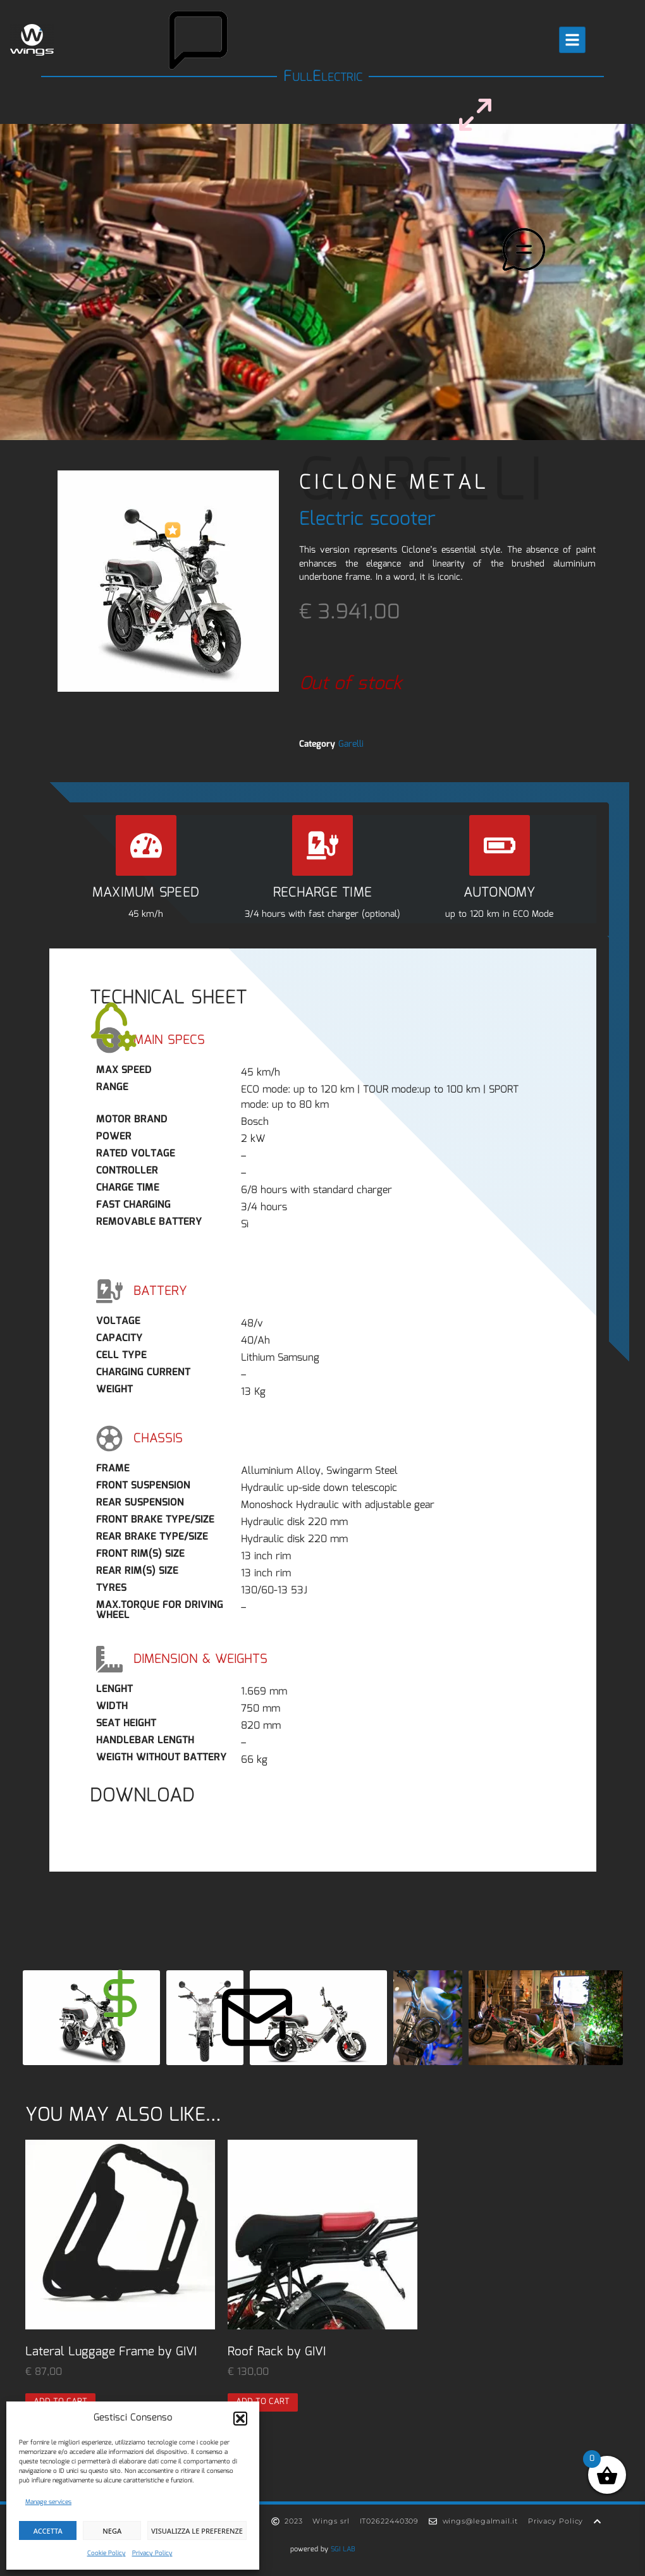 The width and height of the screenshot is (645, 2576). I want to click on expand content to full screen, so click(475, 114).